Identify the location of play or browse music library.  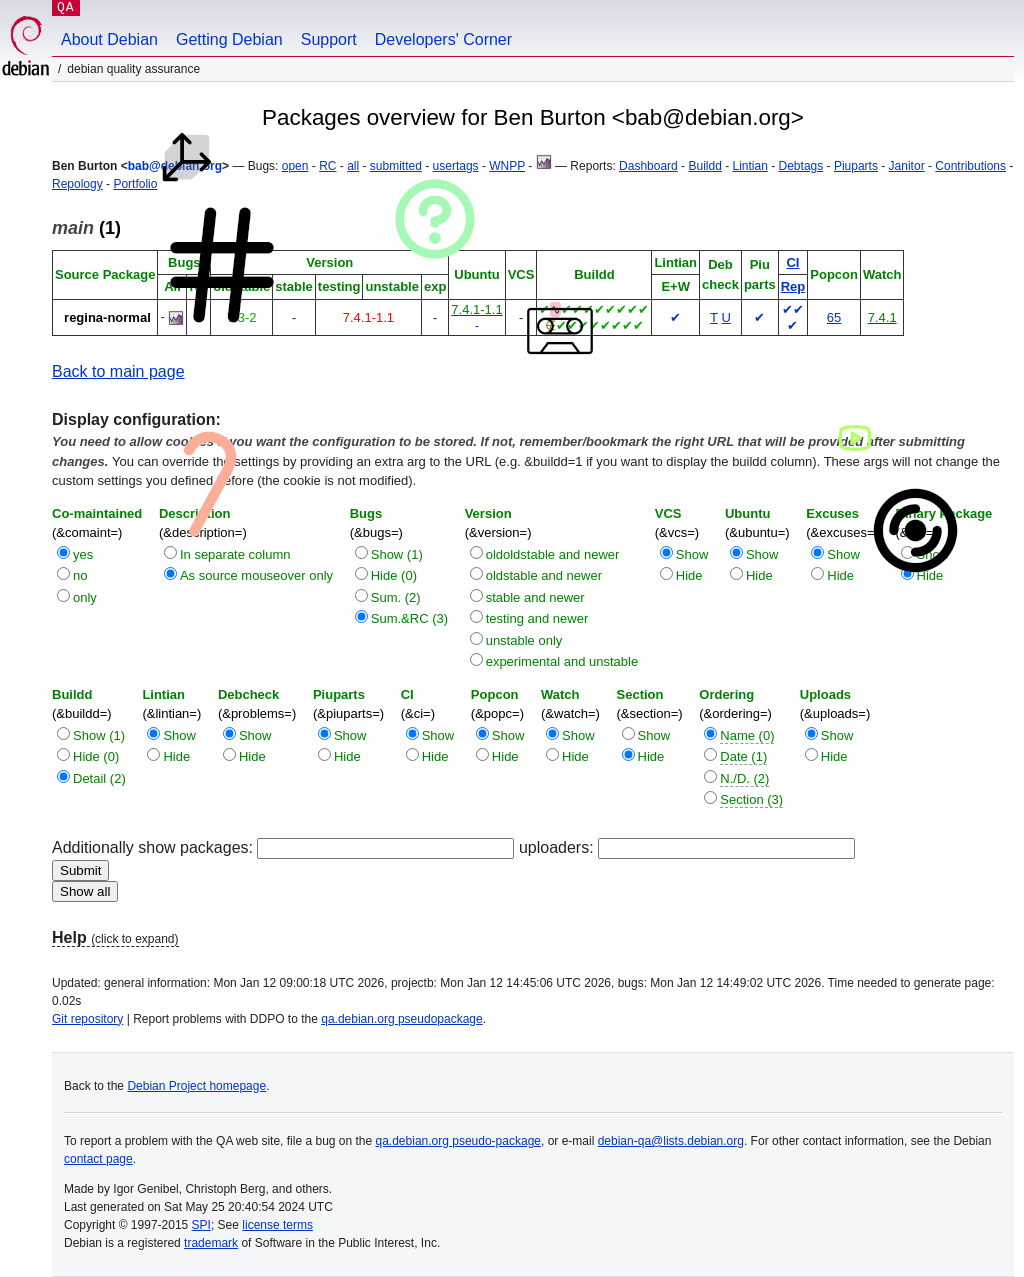
(915, 530).